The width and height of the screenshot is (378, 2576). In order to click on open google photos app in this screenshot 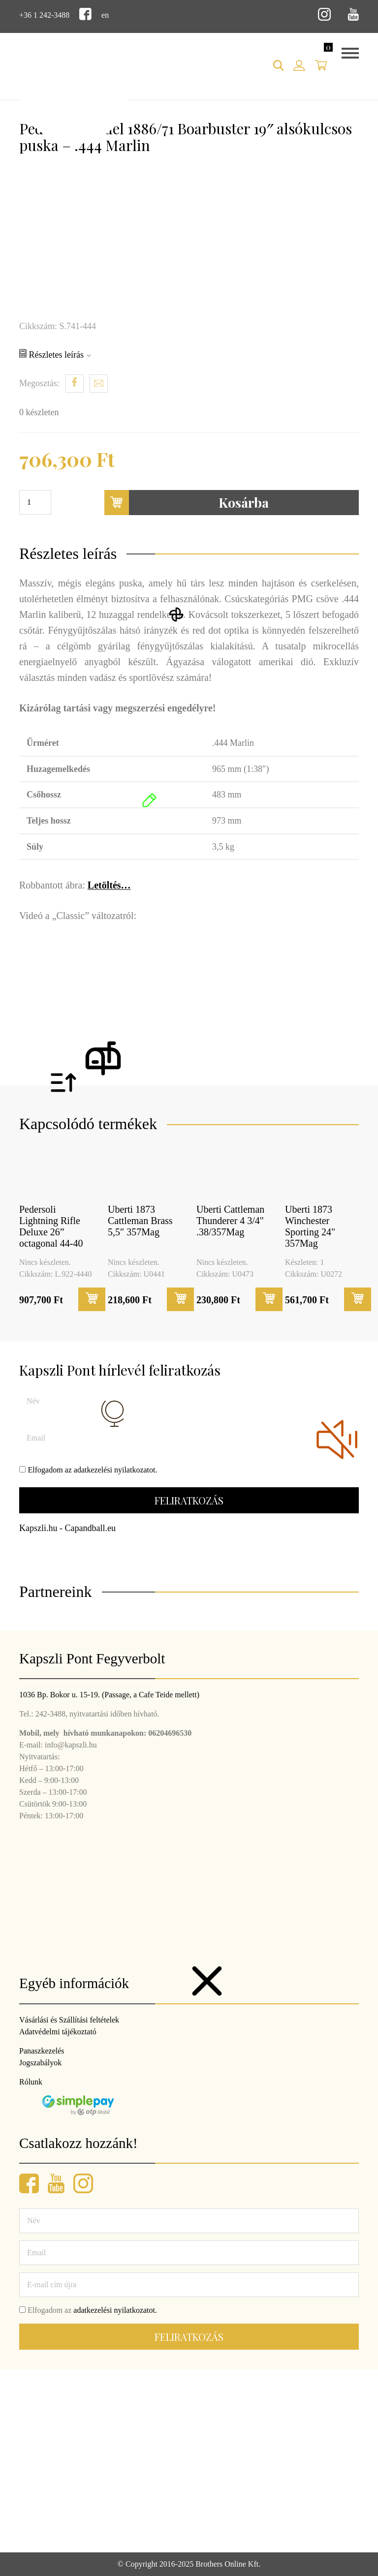, I will do `click(176, 614)`.